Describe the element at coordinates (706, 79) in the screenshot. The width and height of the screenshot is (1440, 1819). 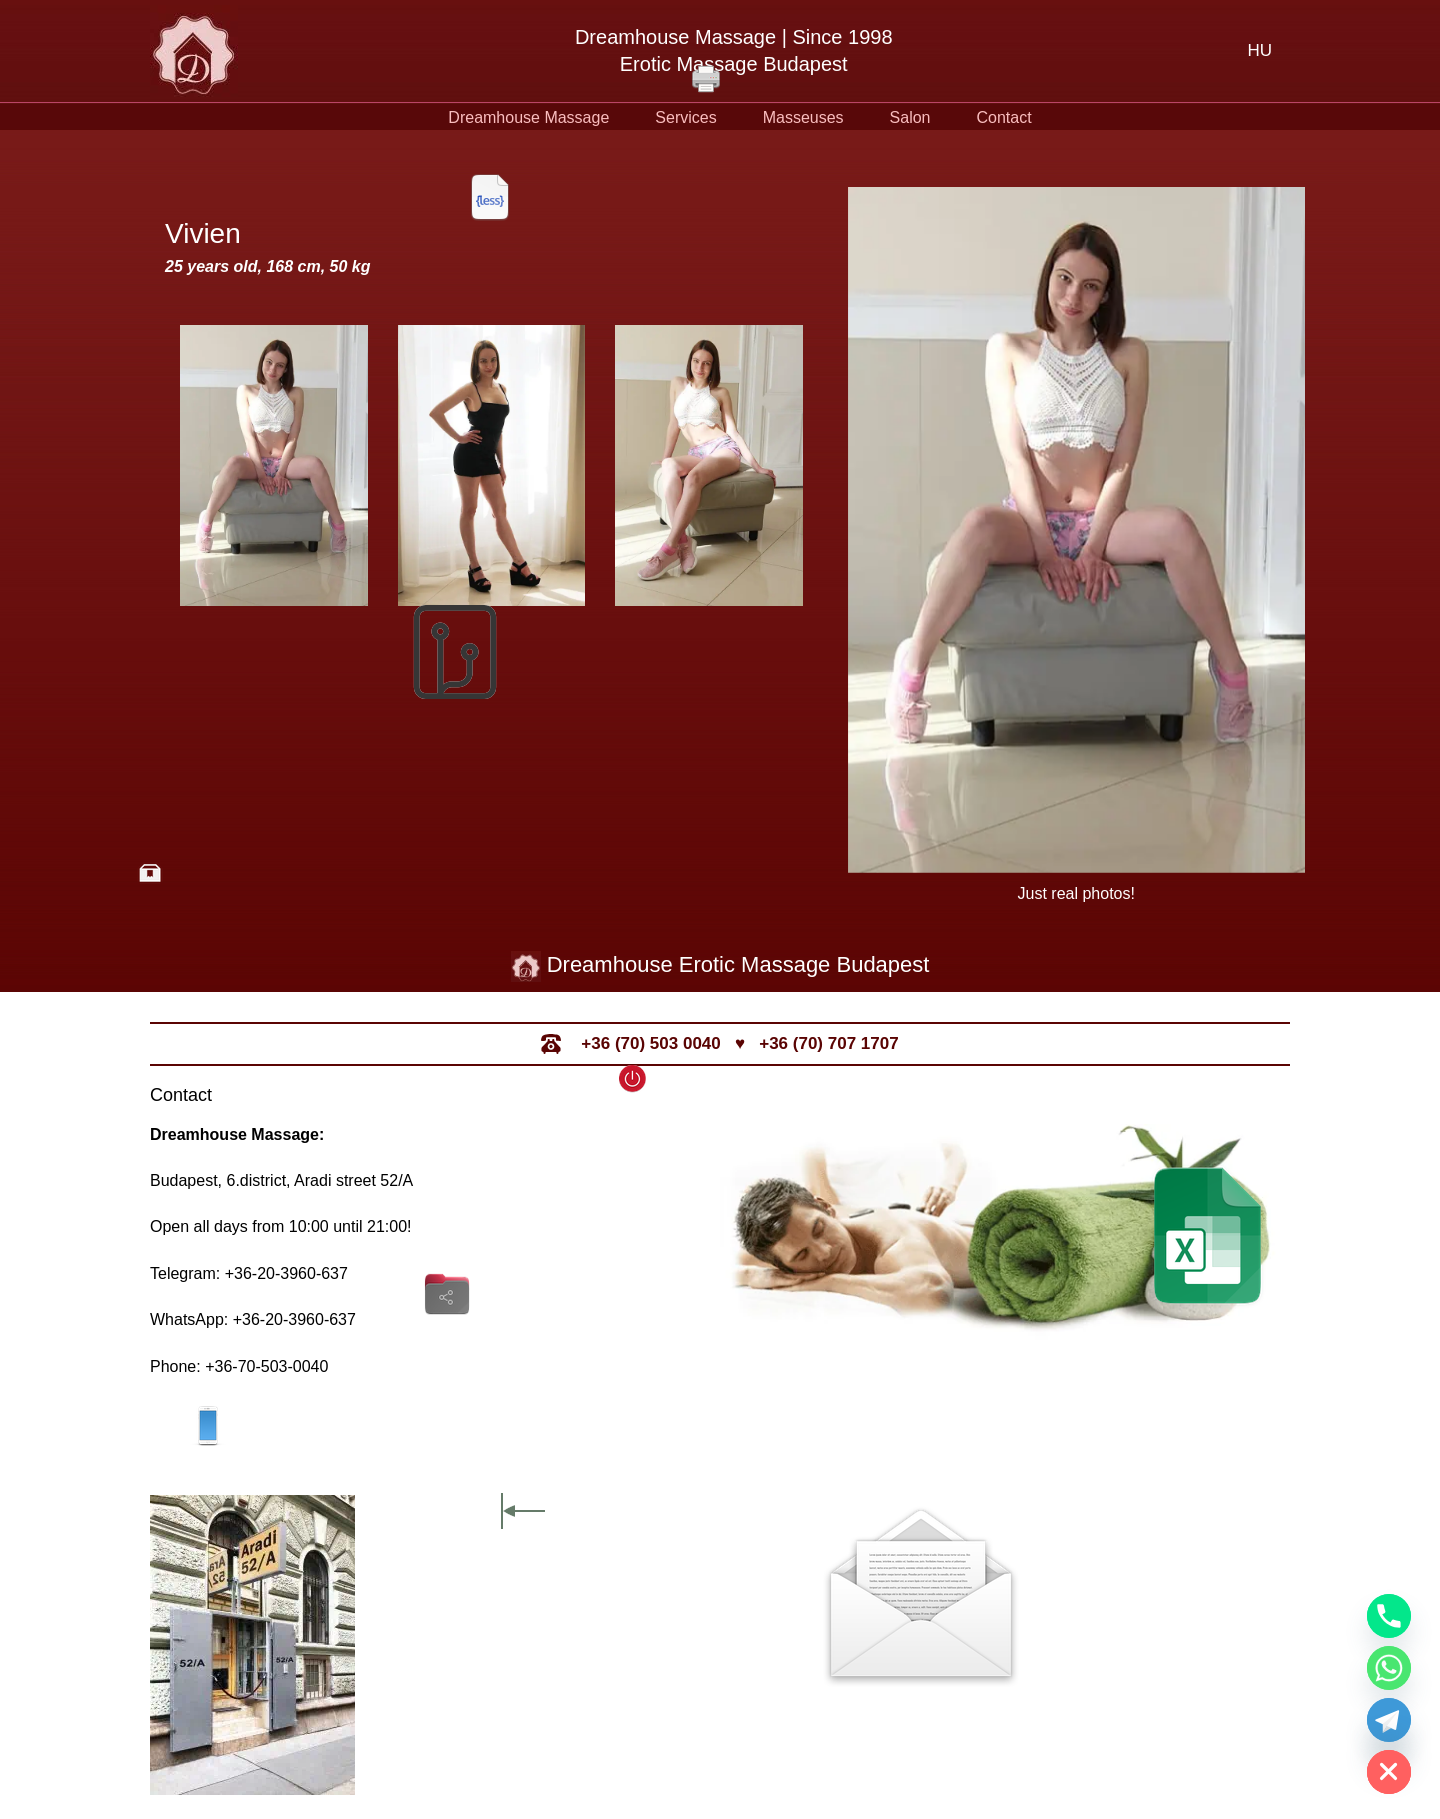
I see `print the current document` at that location.